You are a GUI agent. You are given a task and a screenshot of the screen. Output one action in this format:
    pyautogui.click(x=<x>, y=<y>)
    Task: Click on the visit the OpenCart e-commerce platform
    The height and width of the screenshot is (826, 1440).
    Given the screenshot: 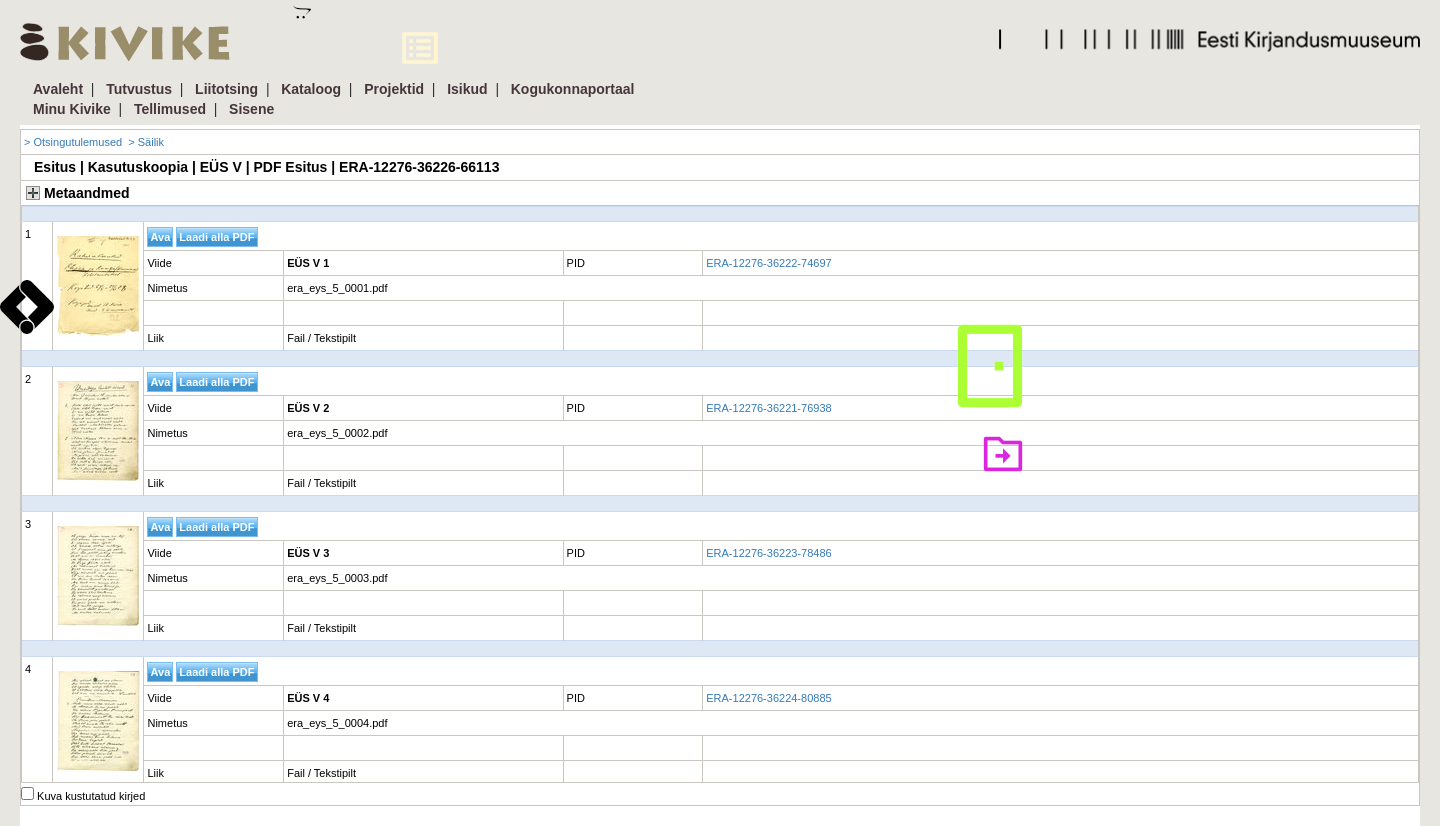 What is the action you would take?
    pyautogui.click(x=302, y=12)
    